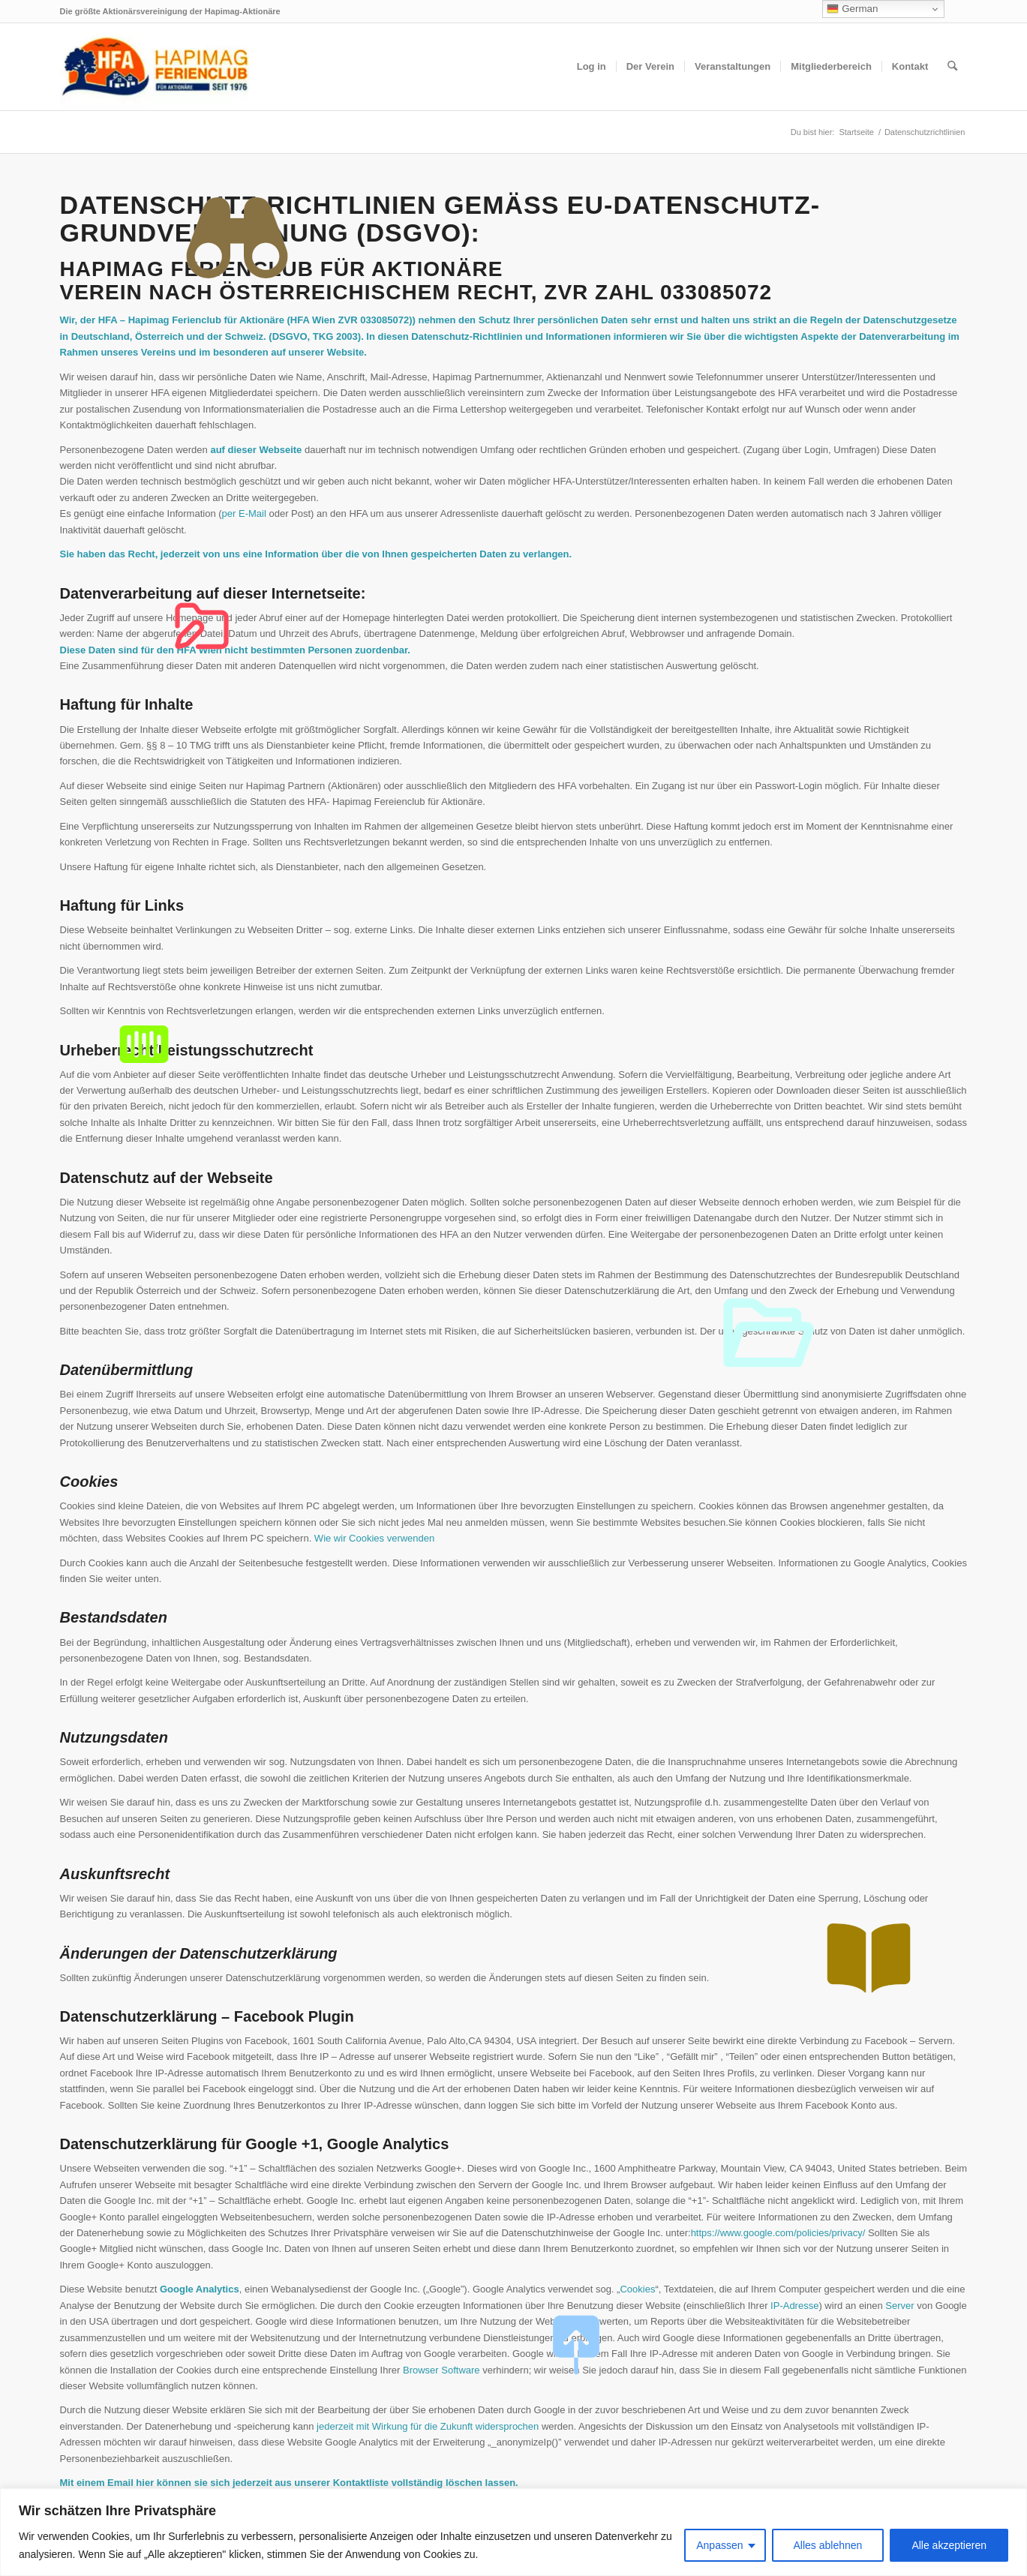 The image size is (1027, 2576). Describe the element at coordinates (237, 238) in the screenshot. I see `search or explore content` at that location.